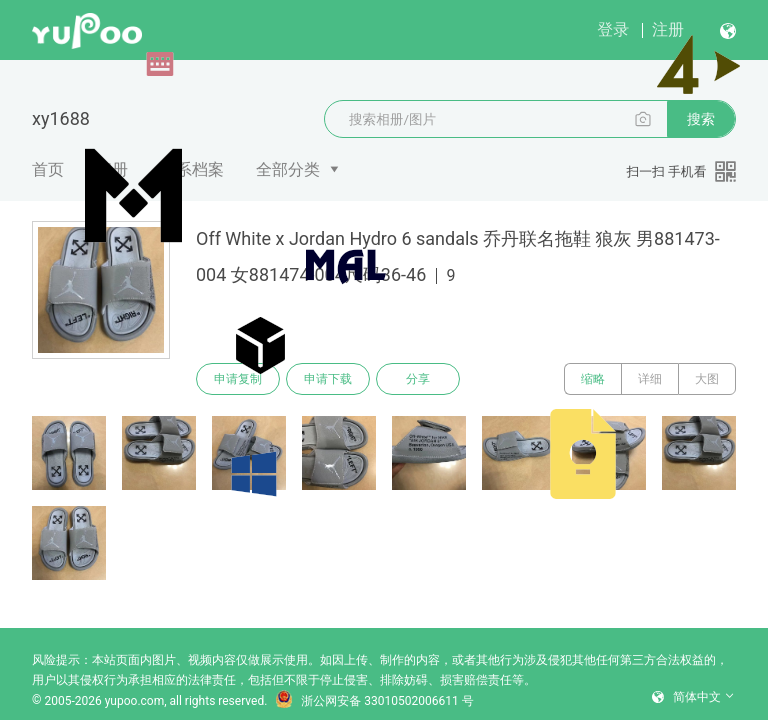  What do you see at coordinates (133, 195) in the screenshot?
I see `open the AnkerMake 3D printer app` at bounding box center [133, 195].